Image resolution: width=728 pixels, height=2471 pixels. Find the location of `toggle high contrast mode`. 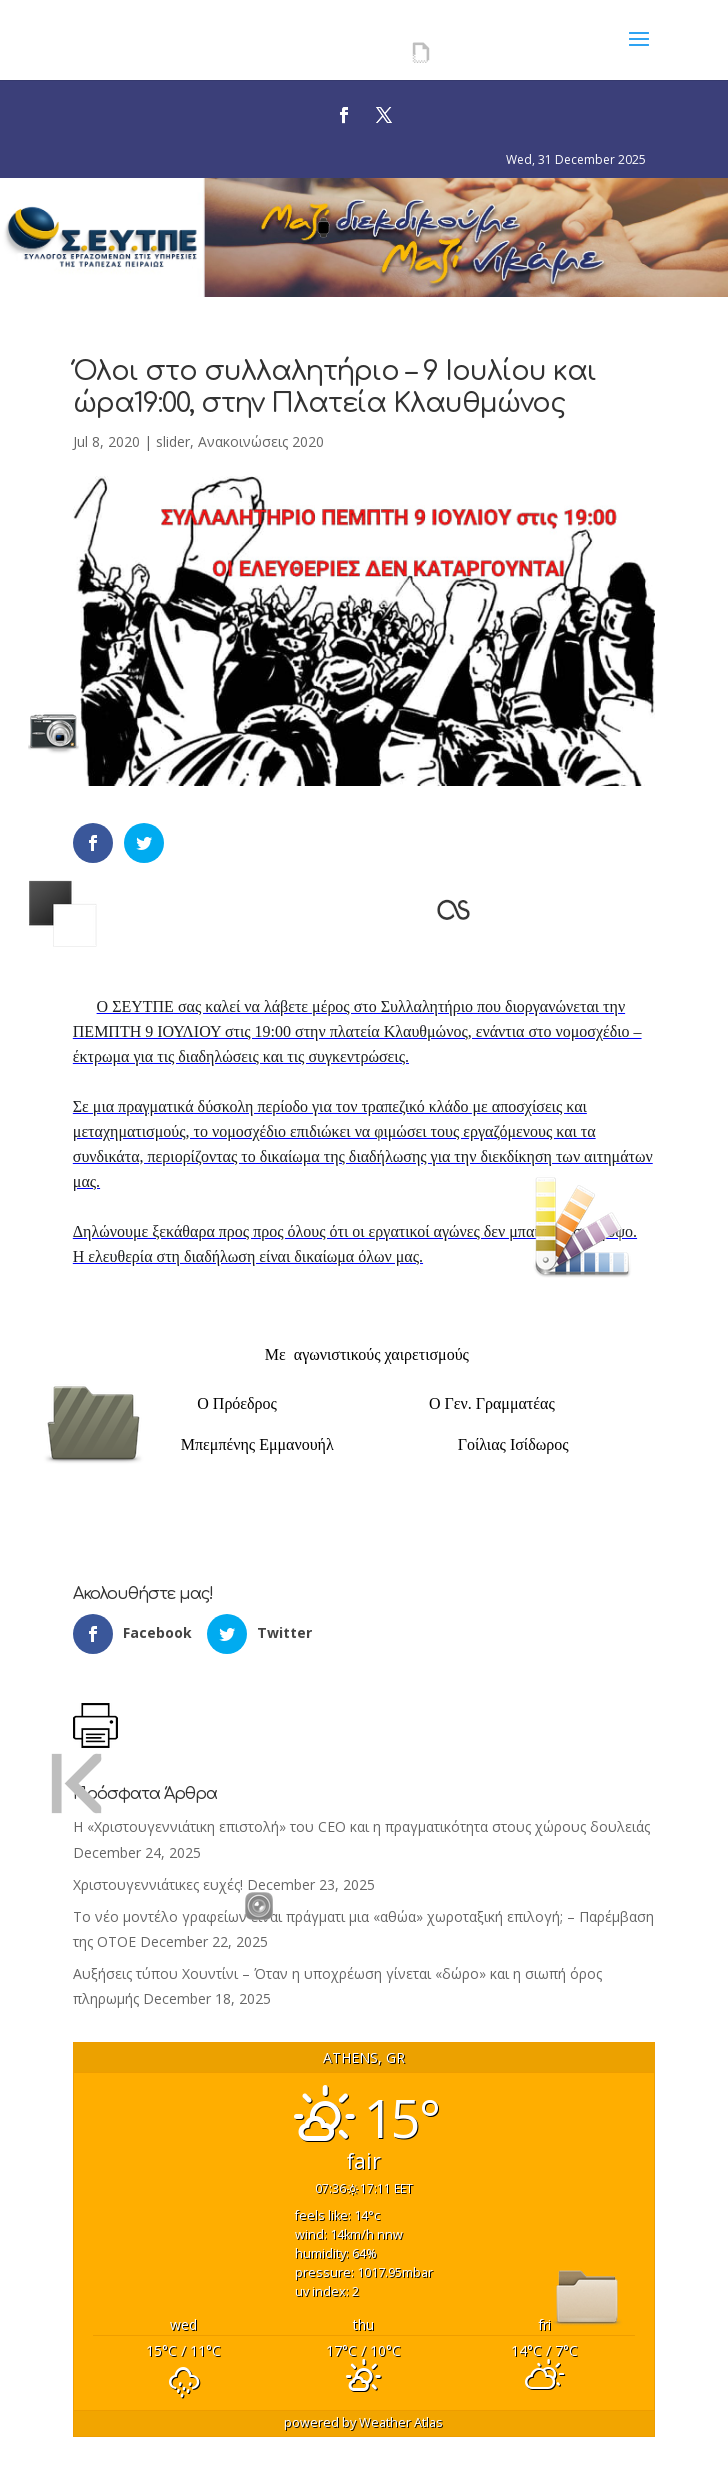

toggle high contrast mode is located at coordinates (62, 915).